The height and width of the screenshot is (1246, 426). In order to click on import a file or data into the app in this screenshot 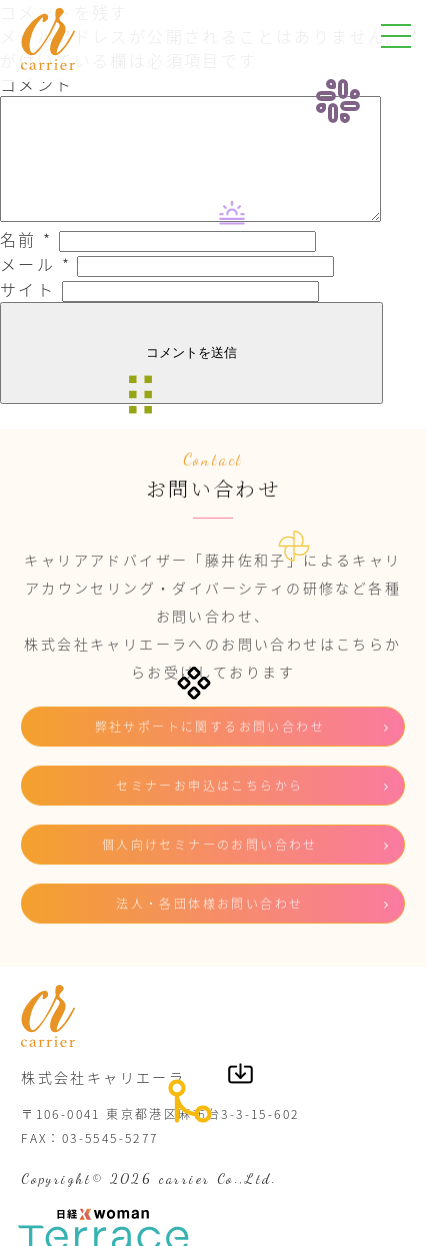, I will do `click(240, 1074)`.